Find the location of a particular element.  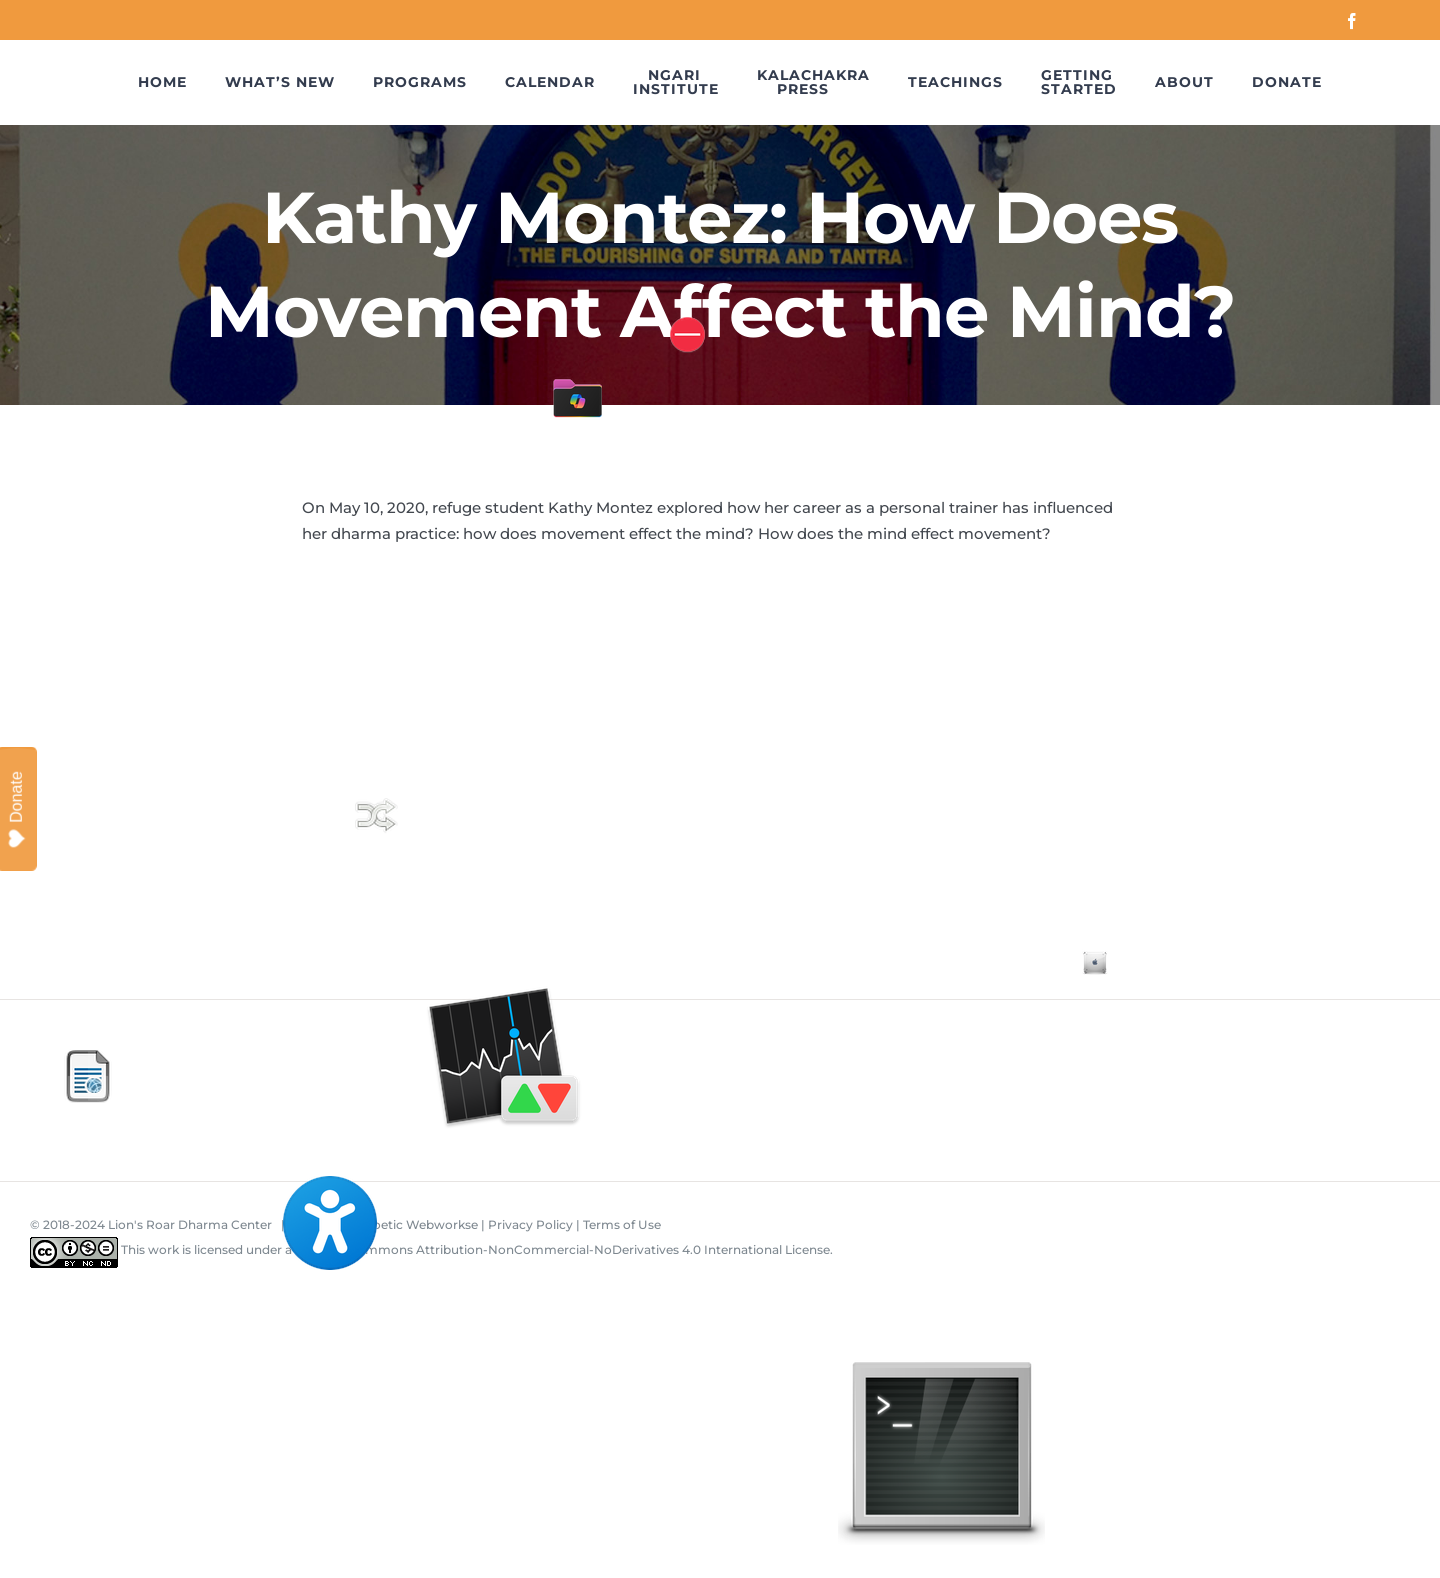

open folder containing Microsoft Copilot 365 files is located at coordinates (577, 399).